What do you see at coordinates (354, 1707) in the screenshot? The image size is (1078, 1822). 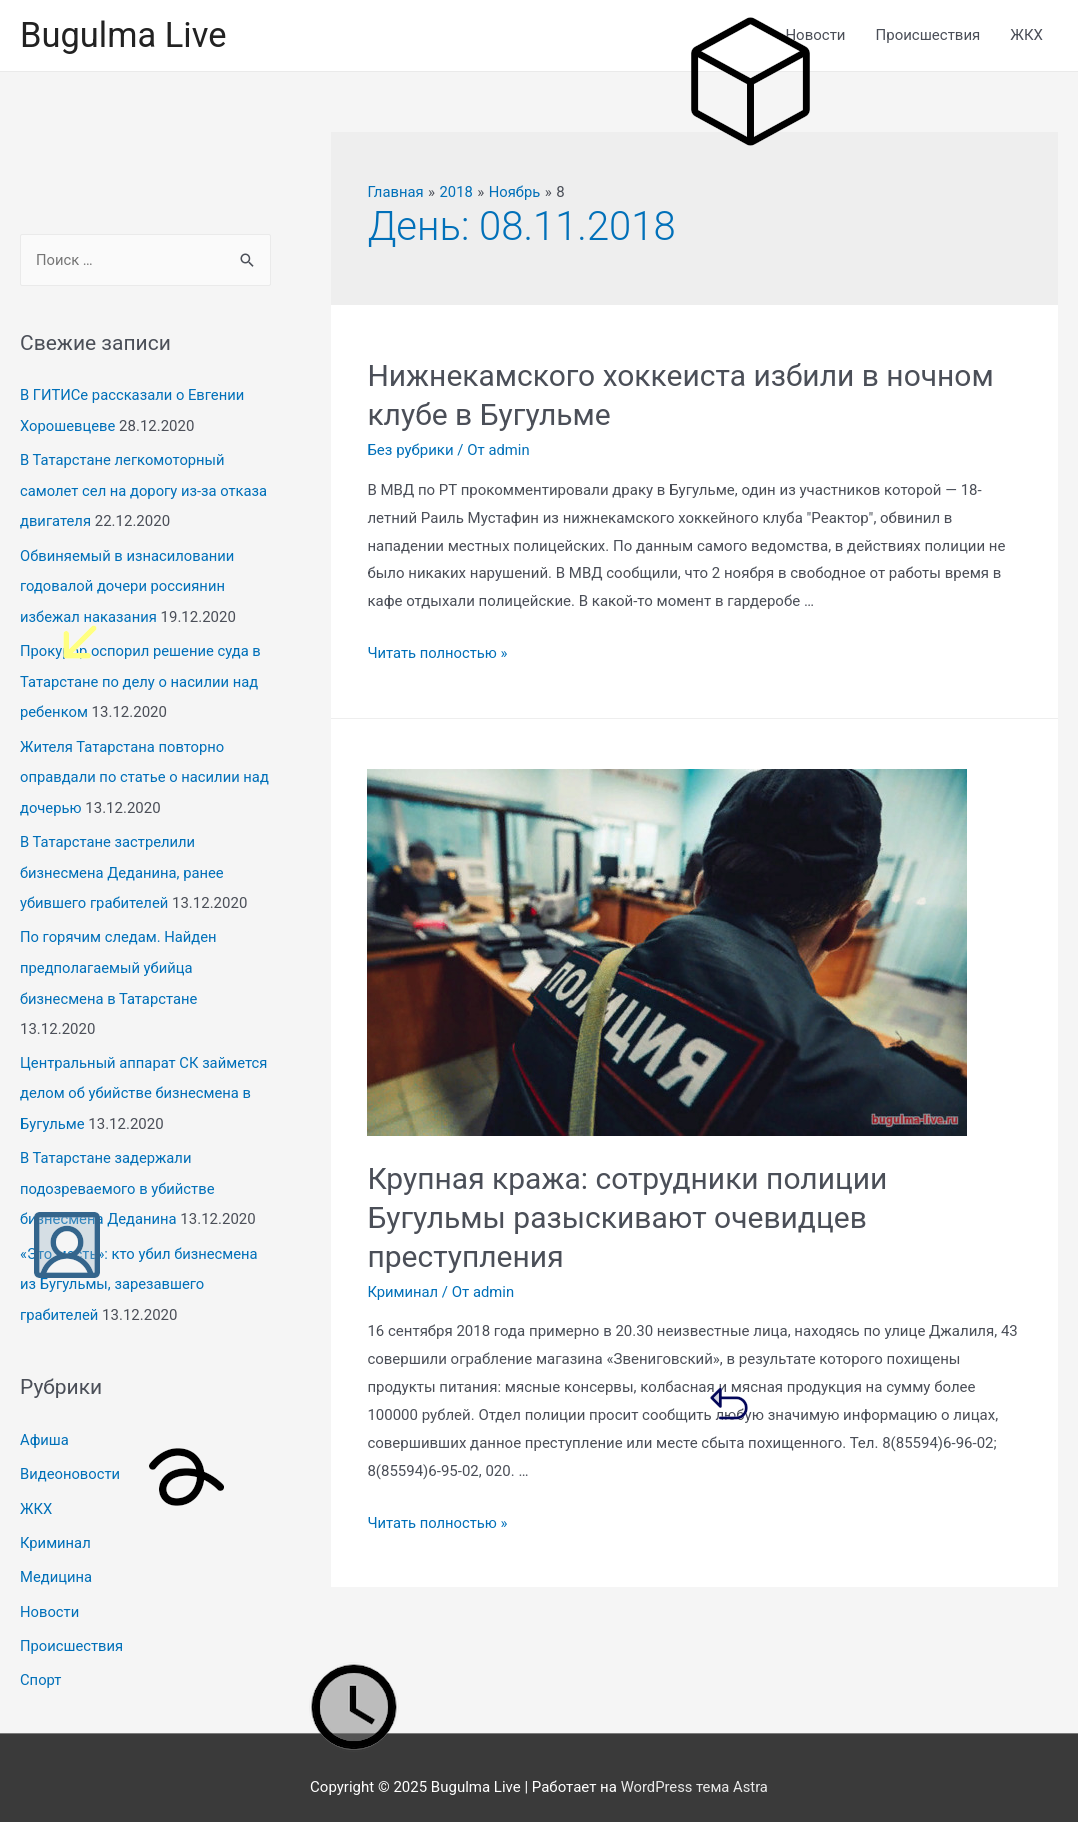 I see `view time or clock settings` at bounding box center [354, 1707].